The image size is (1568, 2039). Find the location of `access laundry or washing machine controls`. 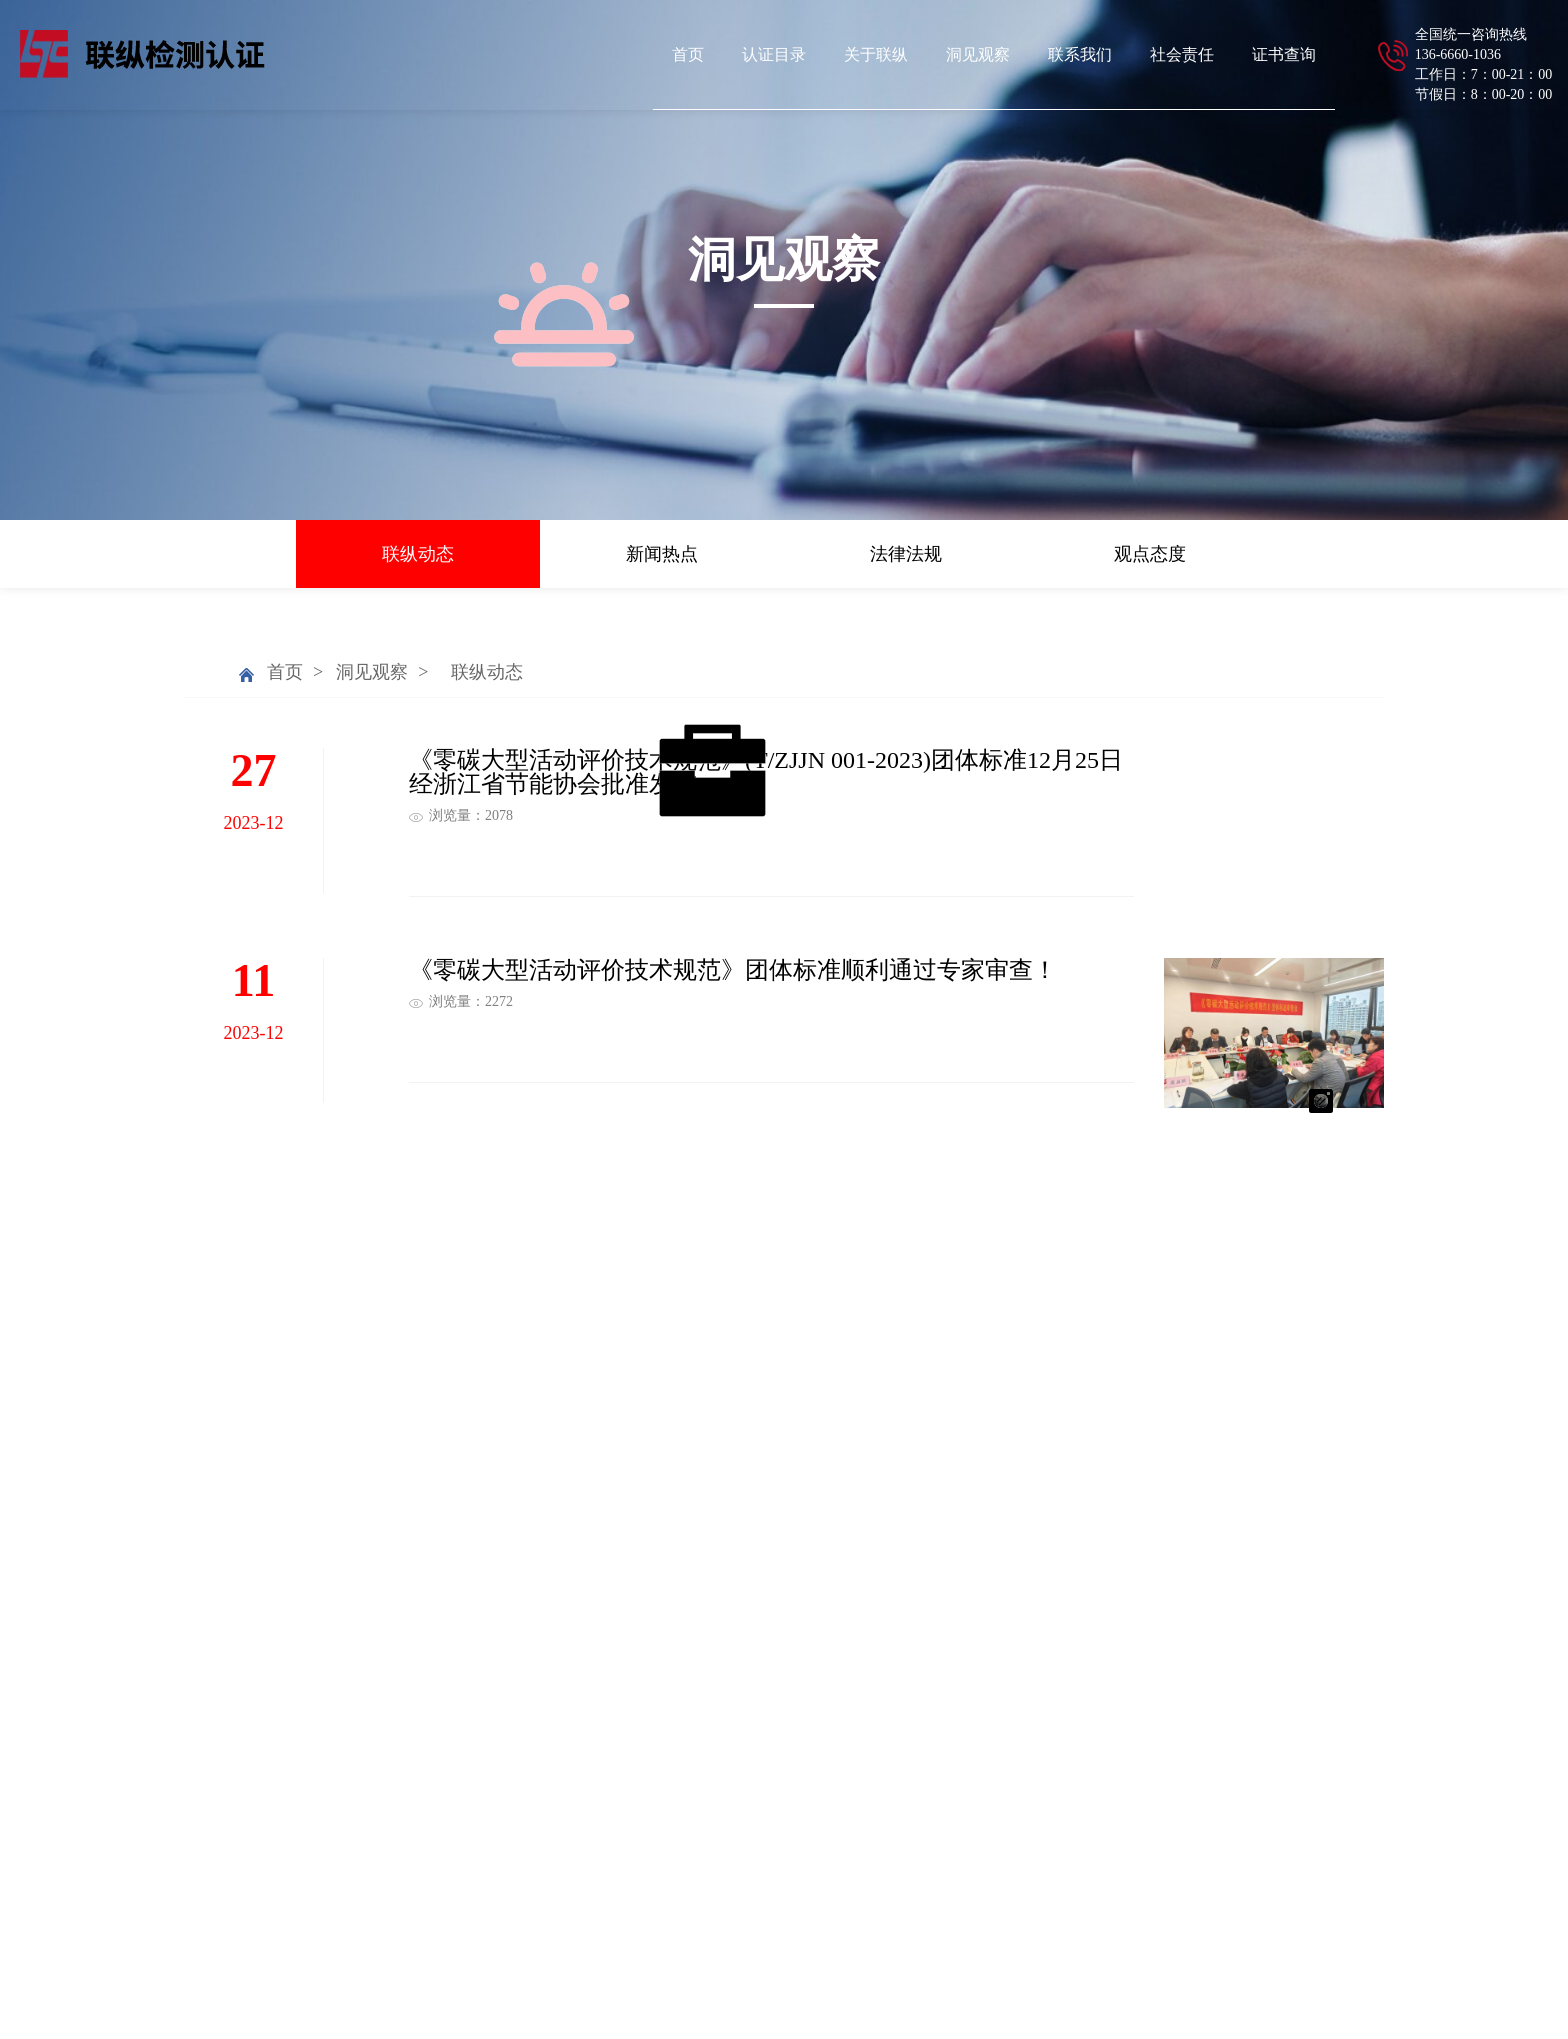

access laundry or washing machine controls is located at coordinates (1321, 1101).